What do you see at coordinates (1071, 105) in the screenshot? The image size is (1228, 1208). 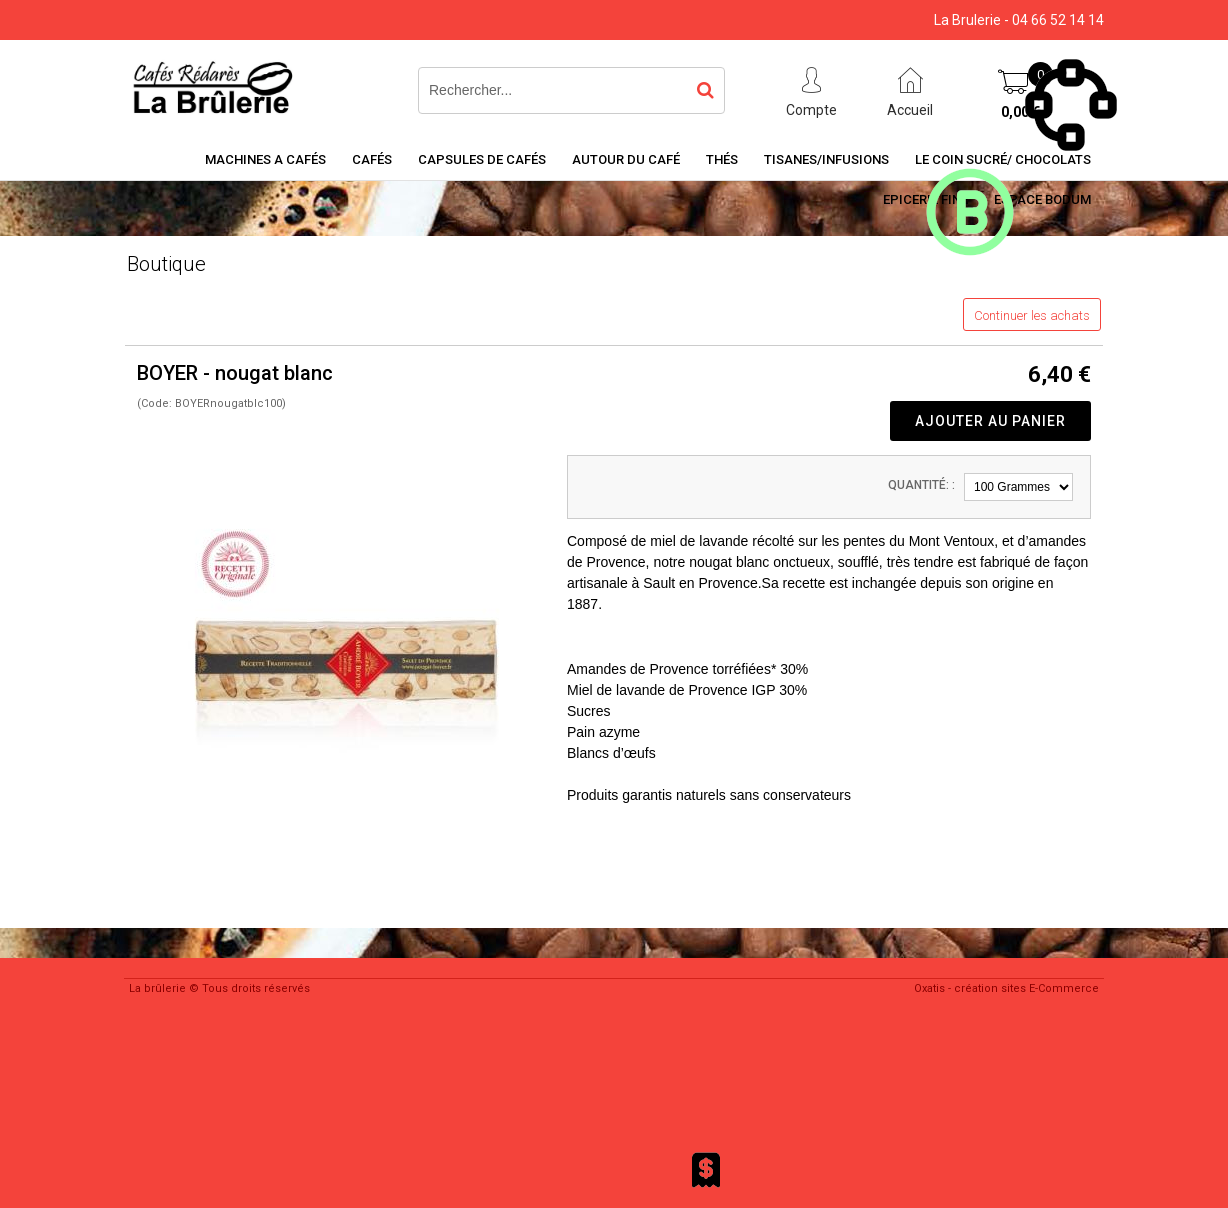 I see `edit bezier curve anchor points` at bounding box center [1071, 105].